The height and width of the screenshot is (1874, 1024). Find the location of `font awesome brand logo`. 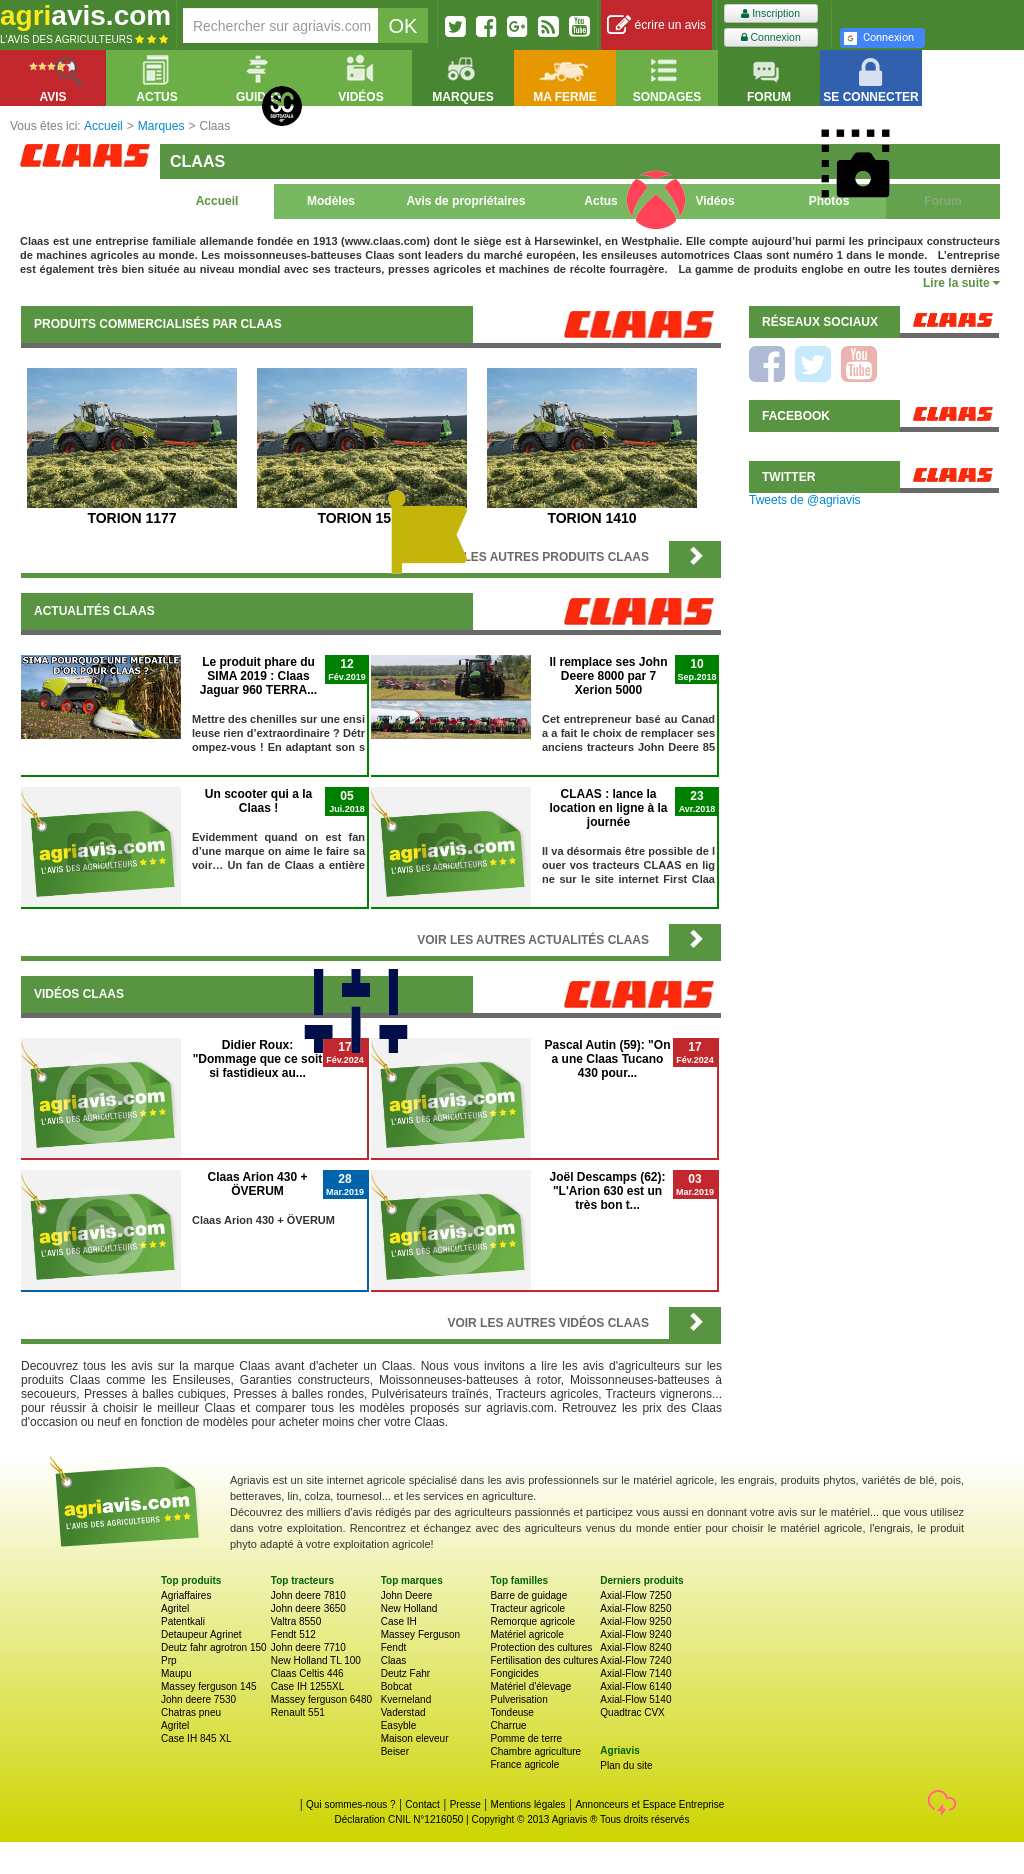

font awesome brand logo is located at coordinates (428, 532).